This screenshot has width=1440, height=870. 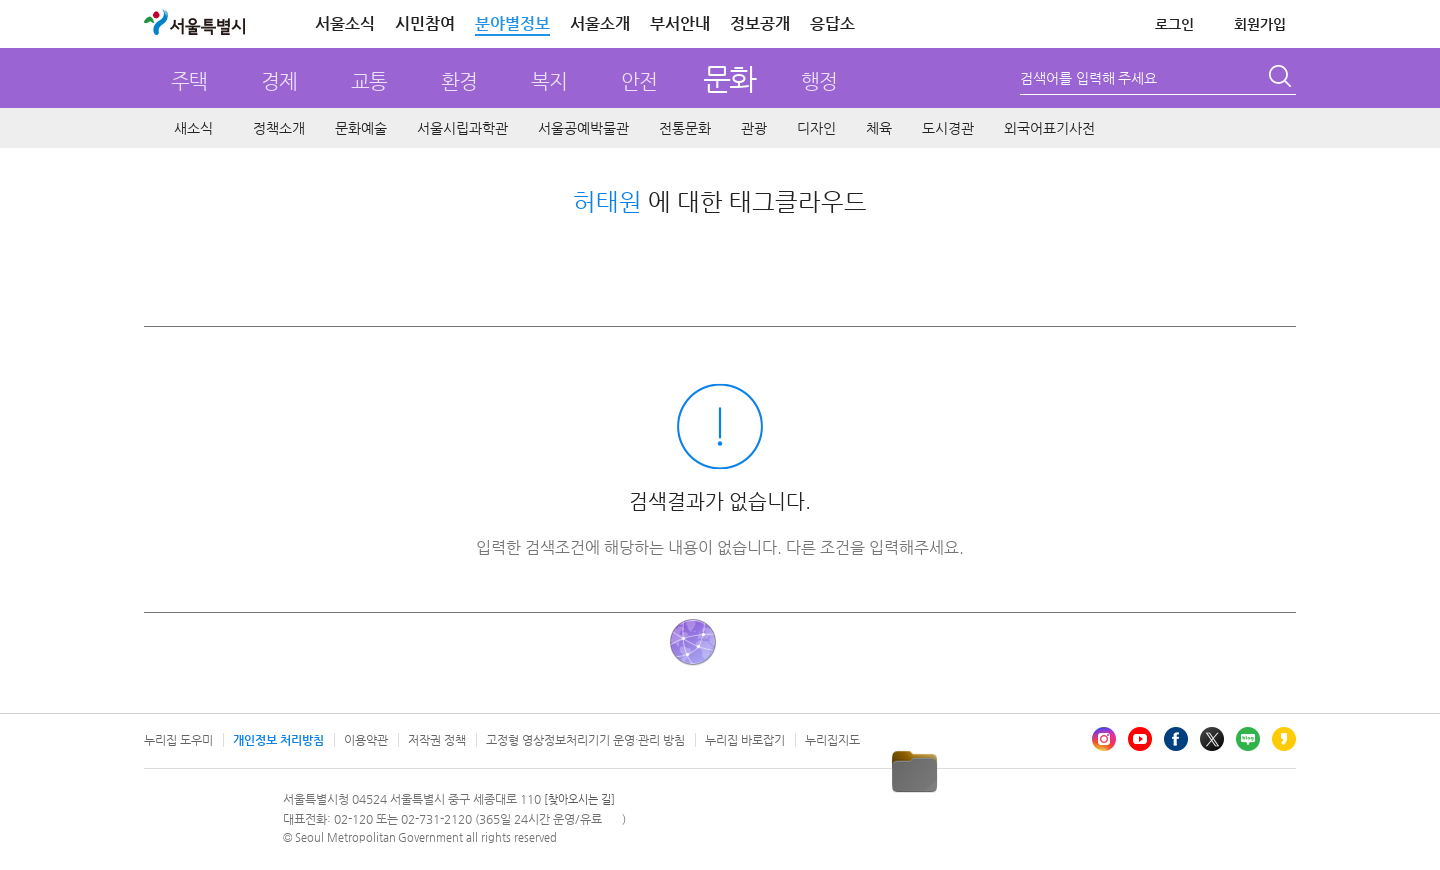 What do you see at coordinates (914, 771) in the screenshot?
I see `open a folder to view its contents` at bounding box center [914, 771].